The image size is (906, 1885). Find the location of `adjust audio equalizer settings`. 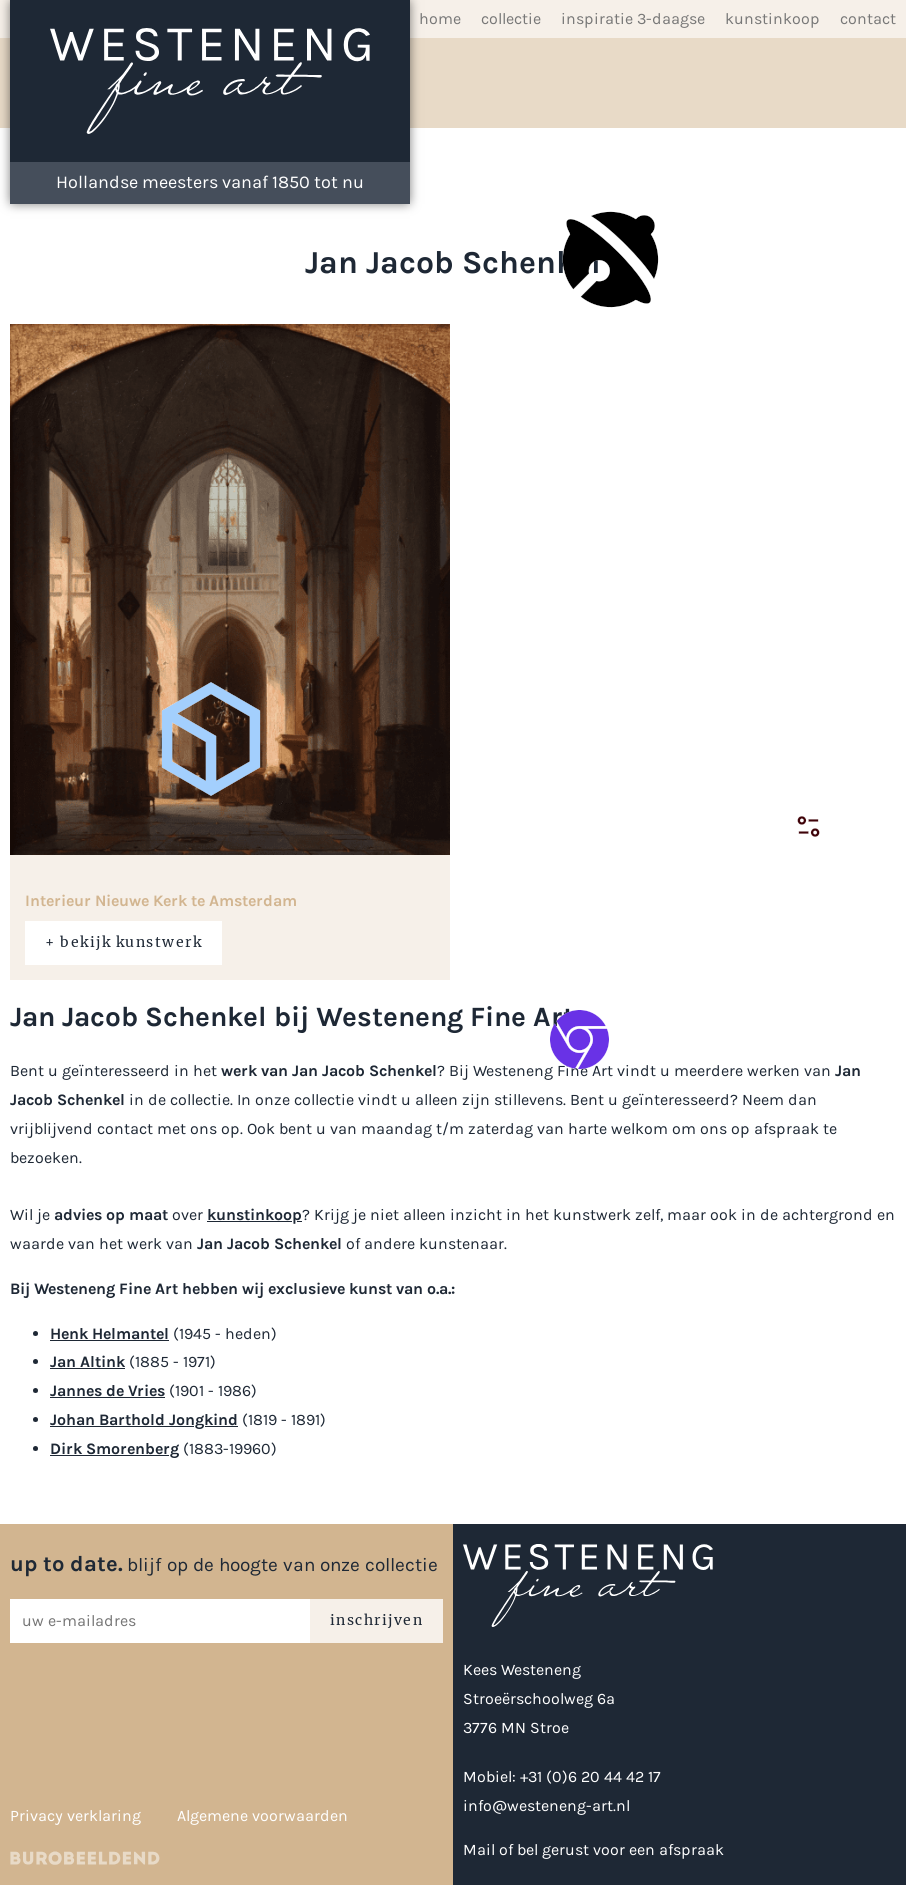

adjust audio equalizer settings is located at coordinates (808, 826).